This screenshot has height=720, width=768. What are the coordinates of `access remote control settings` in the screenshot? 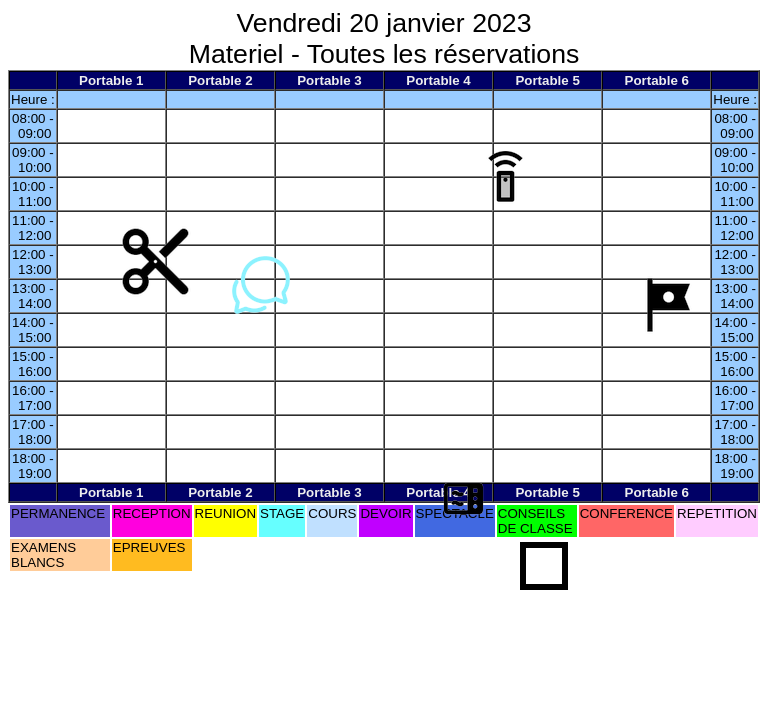 It's located at (505, 177).